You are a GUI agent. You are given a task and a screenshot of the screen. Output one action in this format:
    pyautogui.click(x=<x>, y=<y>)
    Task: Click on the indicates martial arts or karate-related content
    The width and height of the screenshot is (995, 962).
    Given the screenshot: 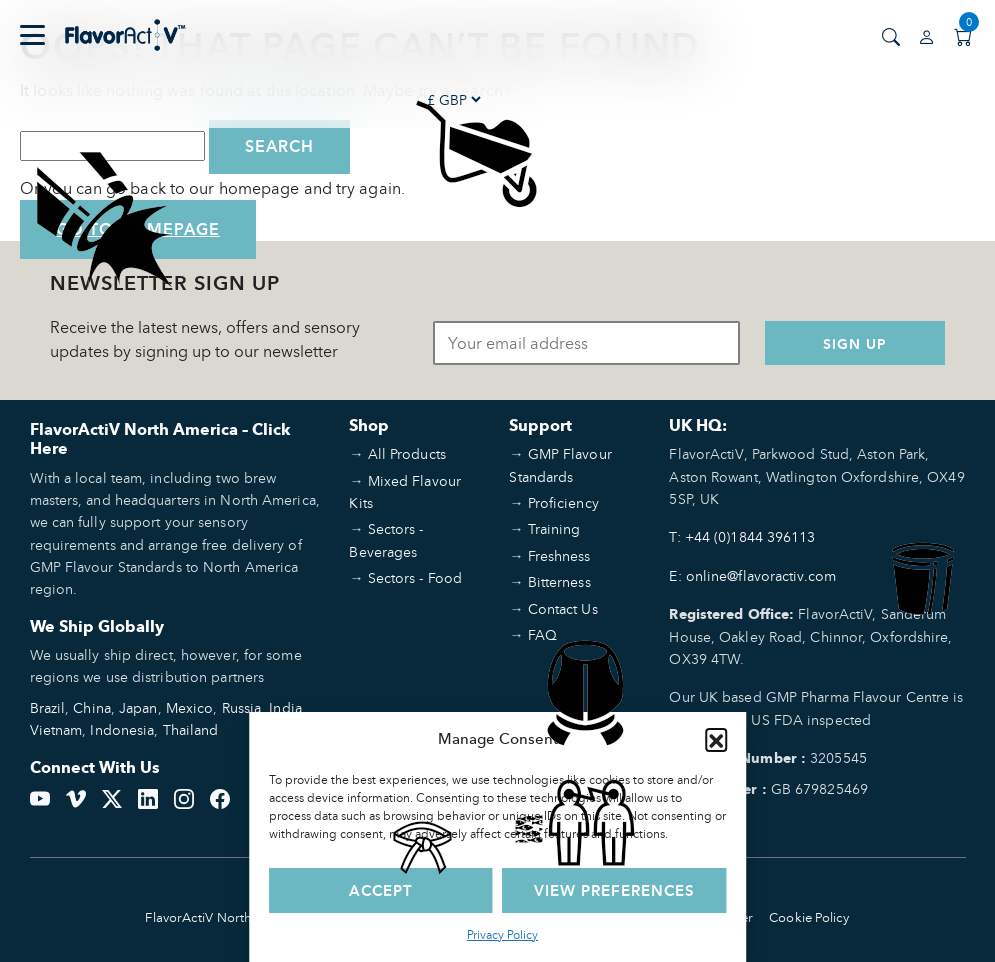 What is the action you would take?
    pyautogui.click(x=422, y=845)
    